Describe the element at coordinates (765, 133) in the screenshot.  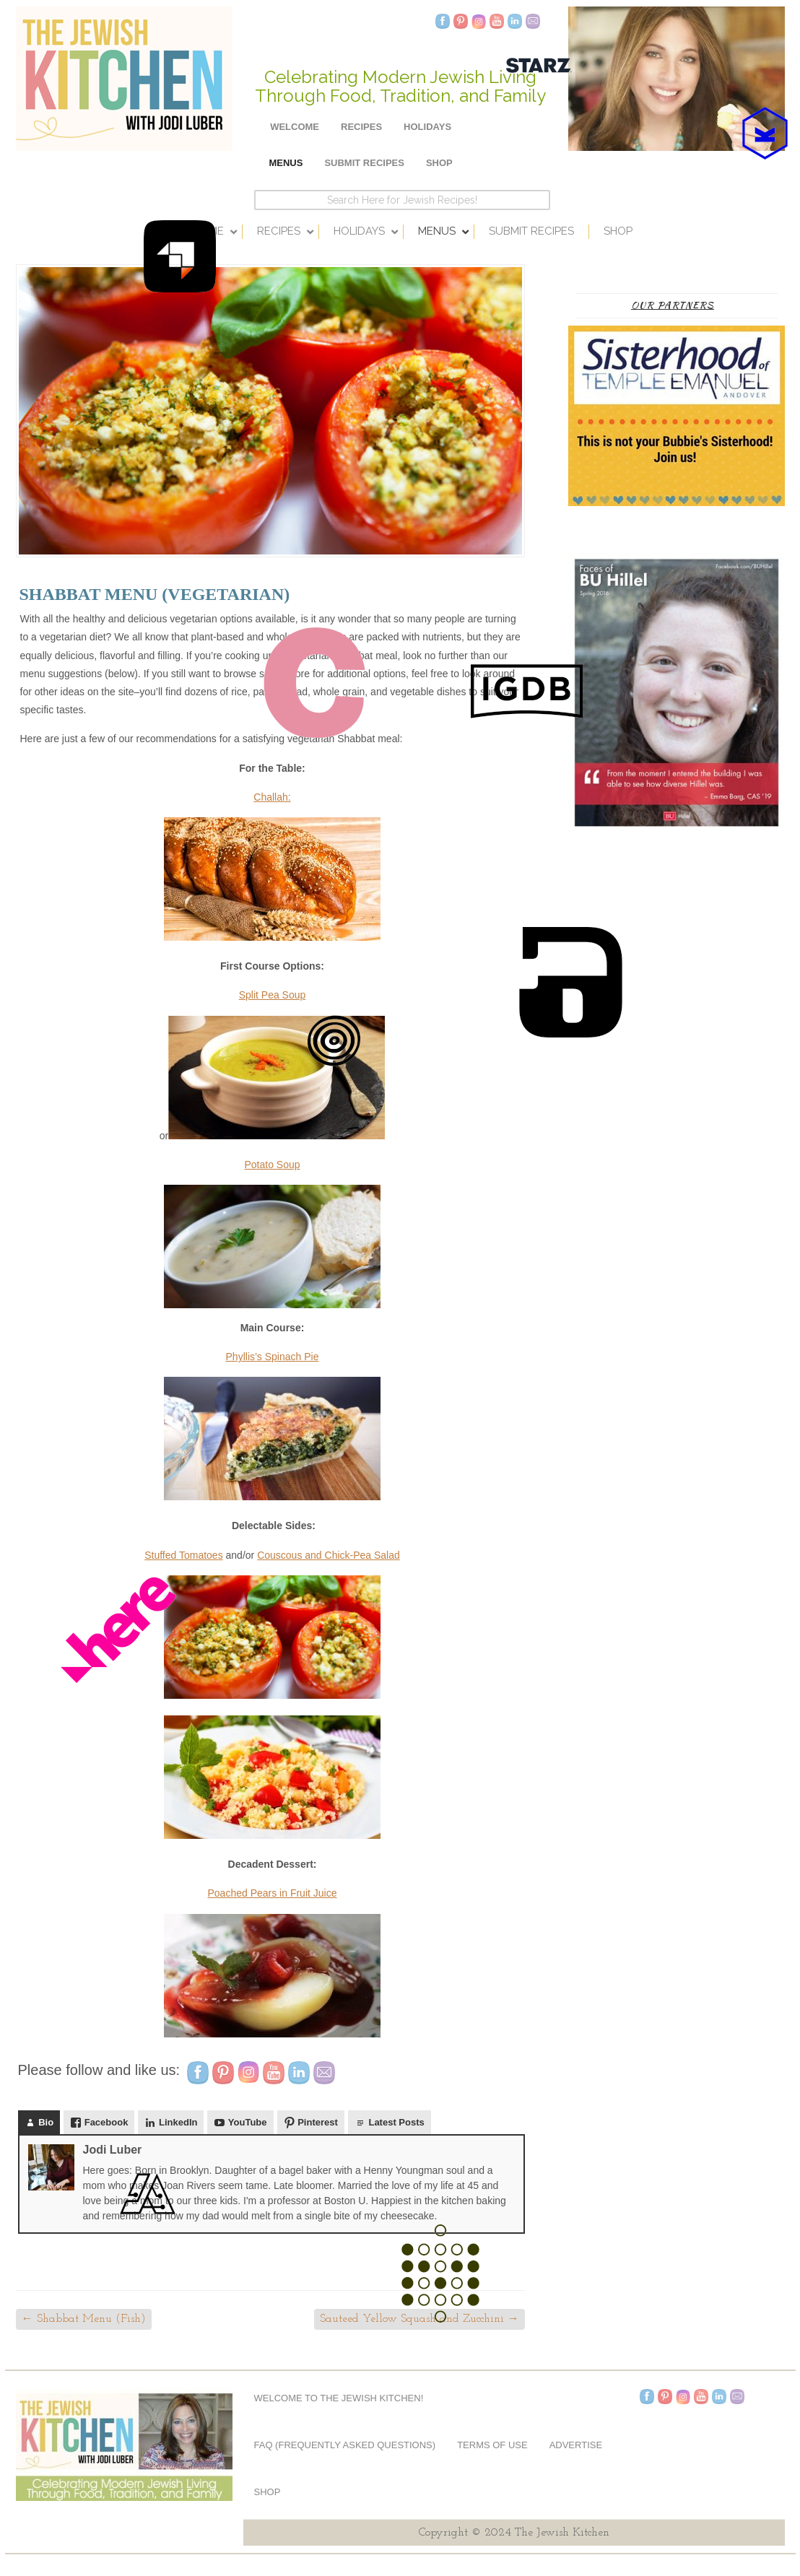
I see `kirby CMS logo` at that location.